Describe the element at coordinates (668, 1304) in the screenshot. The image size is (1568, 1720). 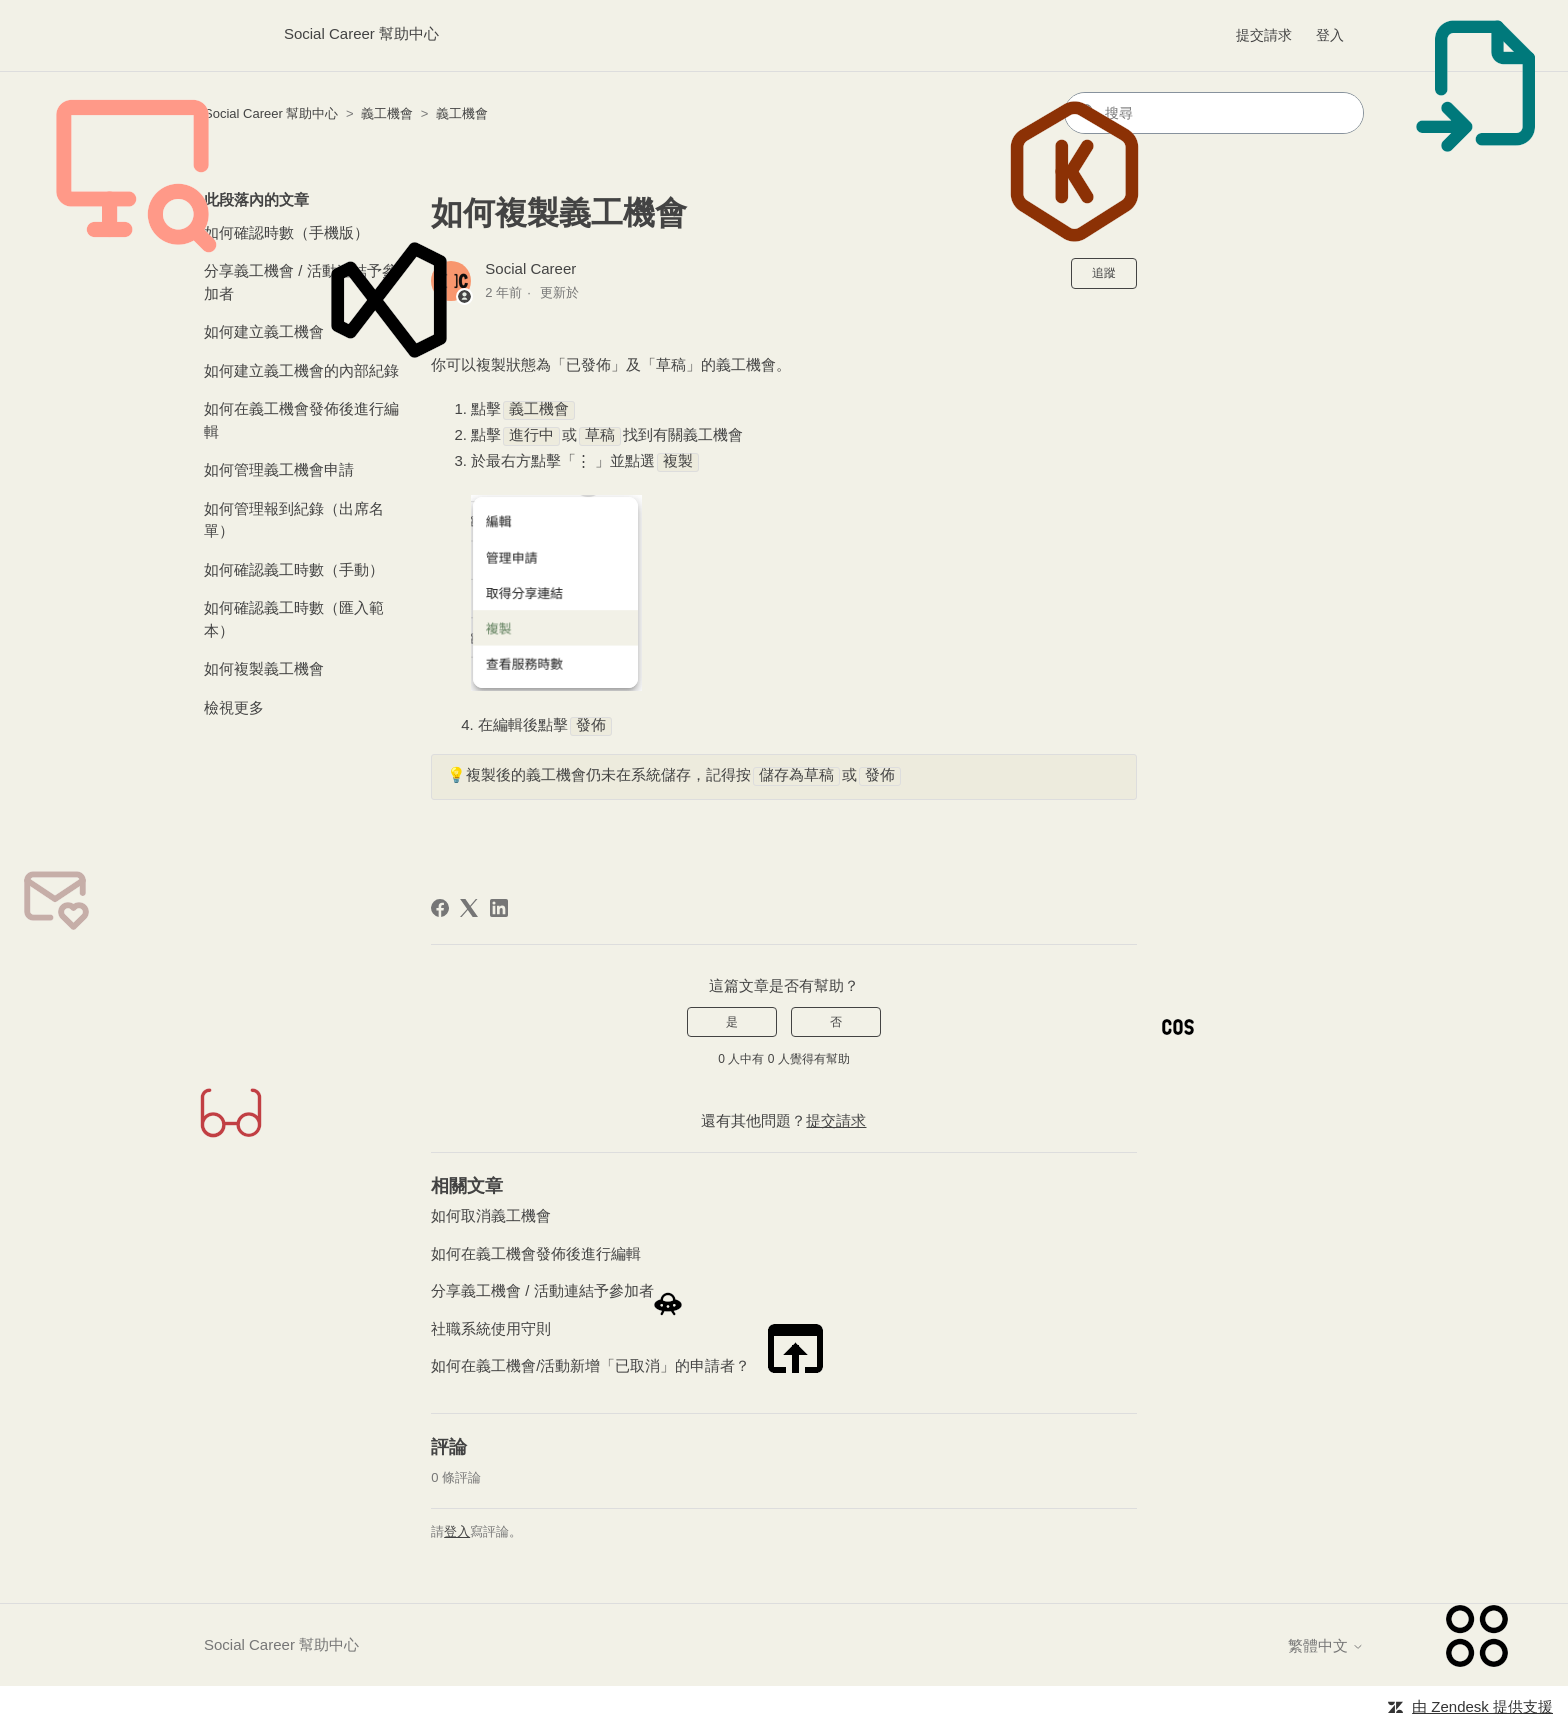
I see `access sci-fi or space-themed content` at that location.